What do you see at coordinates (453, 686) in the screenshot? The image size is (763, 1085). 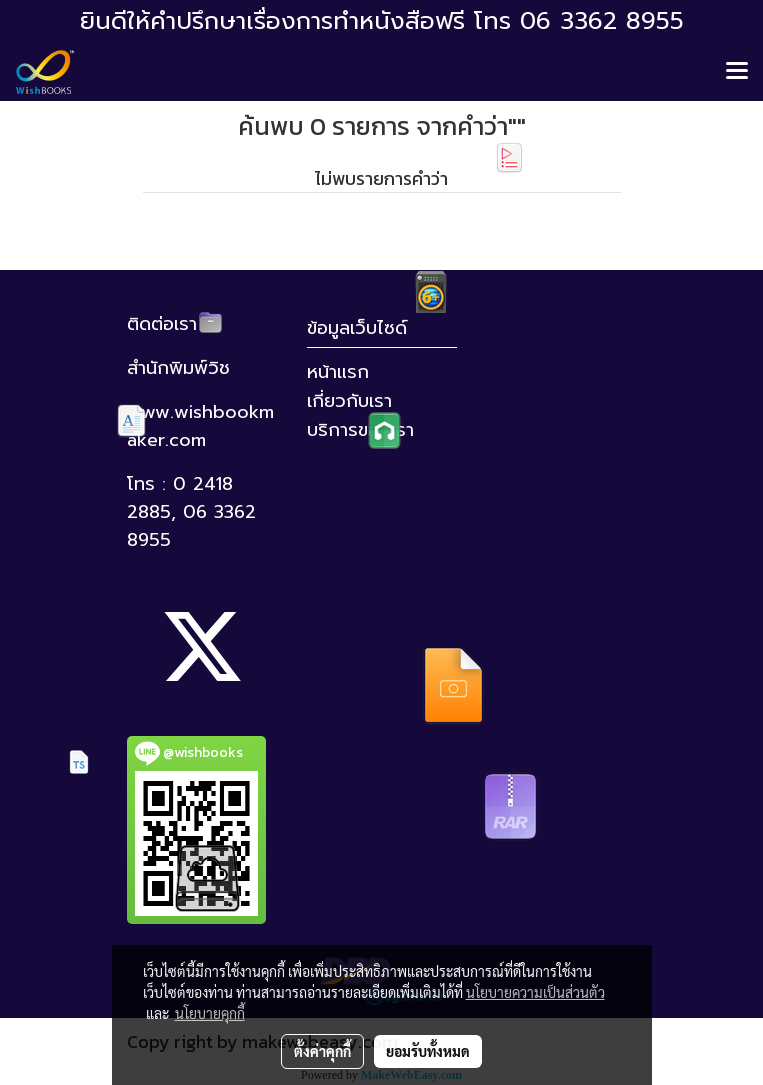 I see `a sketchbook or graphics file` at bounding box center [453, 686].